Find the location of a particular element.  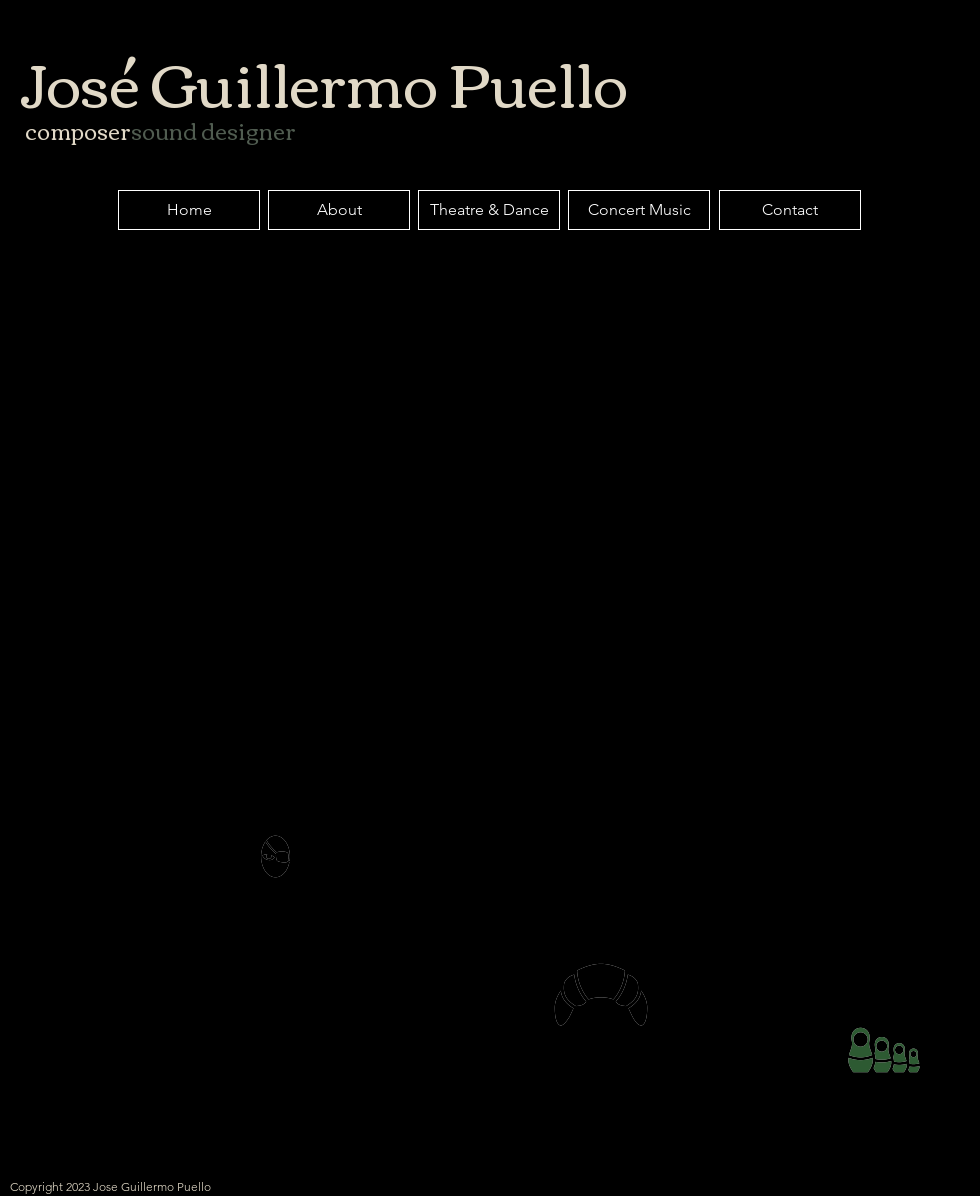

browse bakery or pastry items is located at coordinates (601, 995).